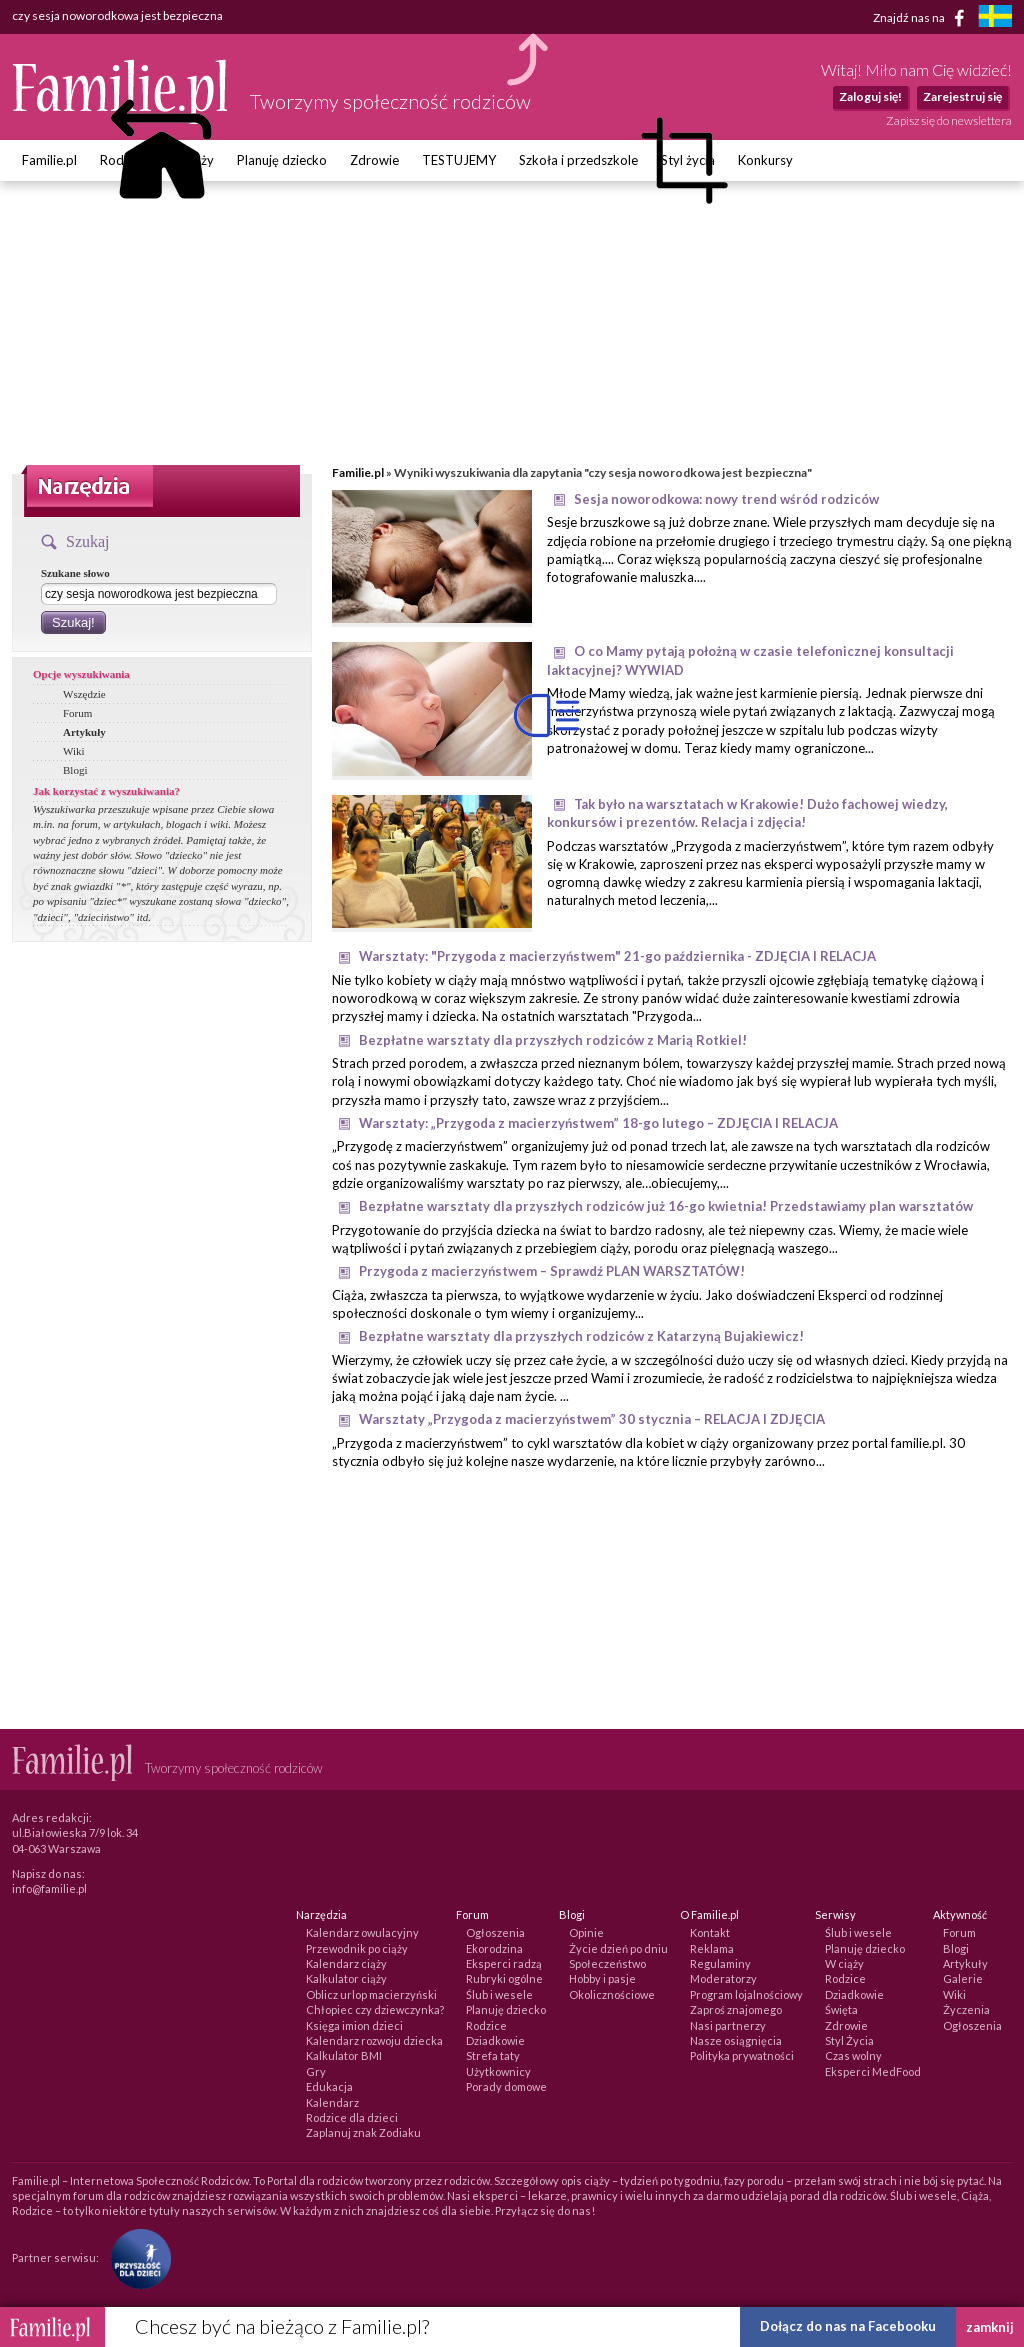 This screenshot has height=2347, width=1024. Describe the element at coordinates (546, 715) in the screenshot. I see `toggle vehicle headlights on/off` at that location.